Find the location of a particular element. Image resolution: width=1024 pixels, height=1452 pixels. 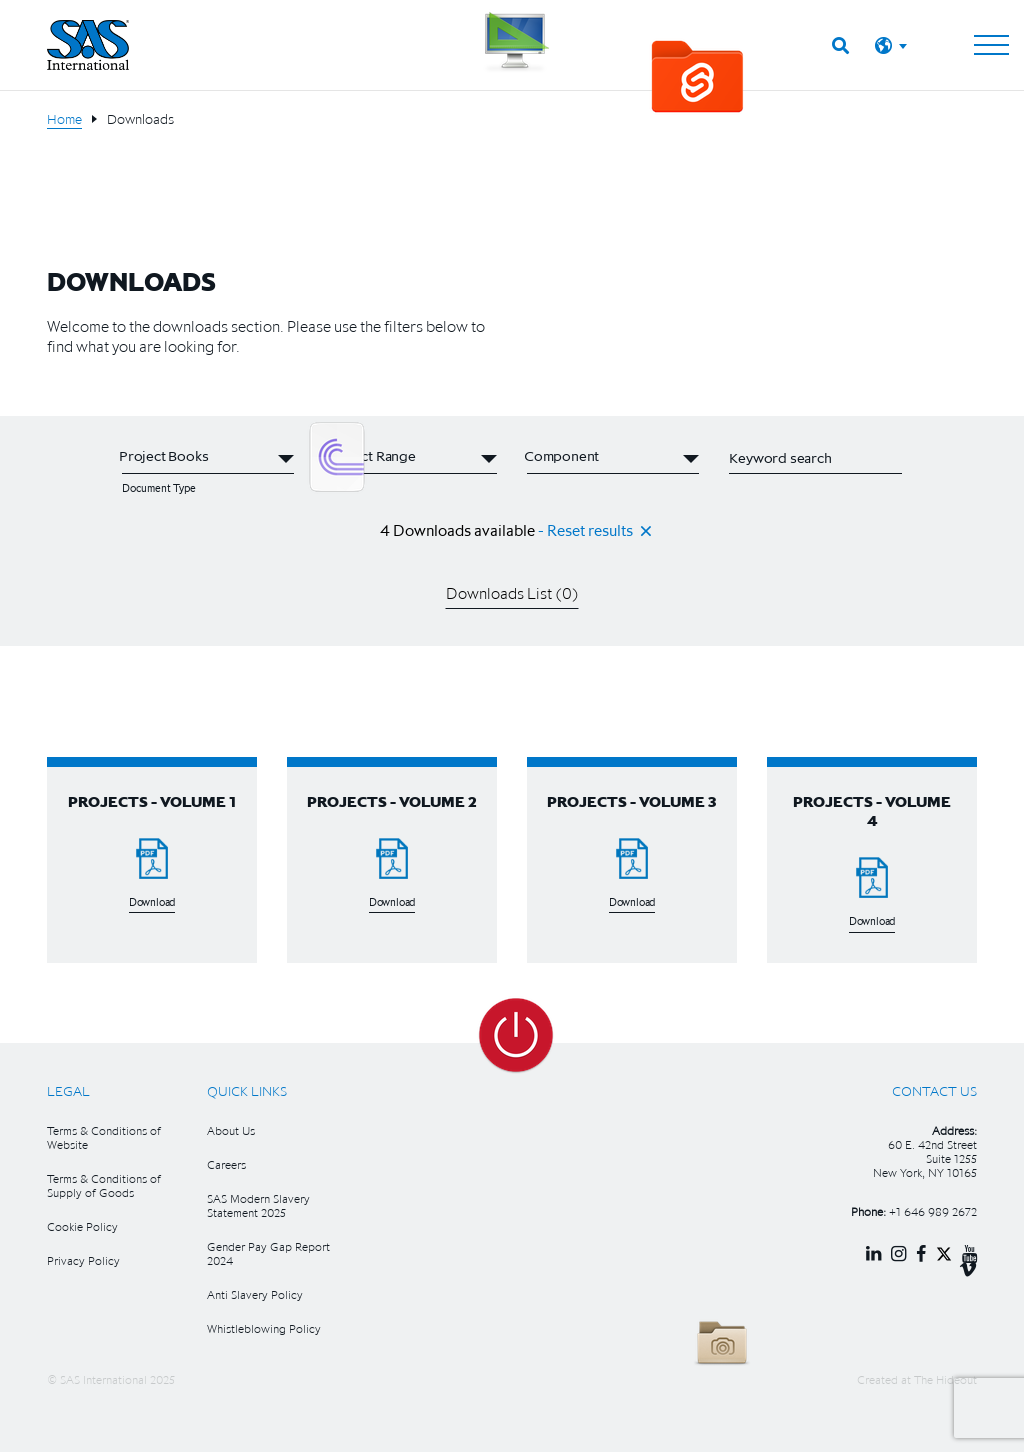

open svelte project folder is located at coordinates (697, 79).